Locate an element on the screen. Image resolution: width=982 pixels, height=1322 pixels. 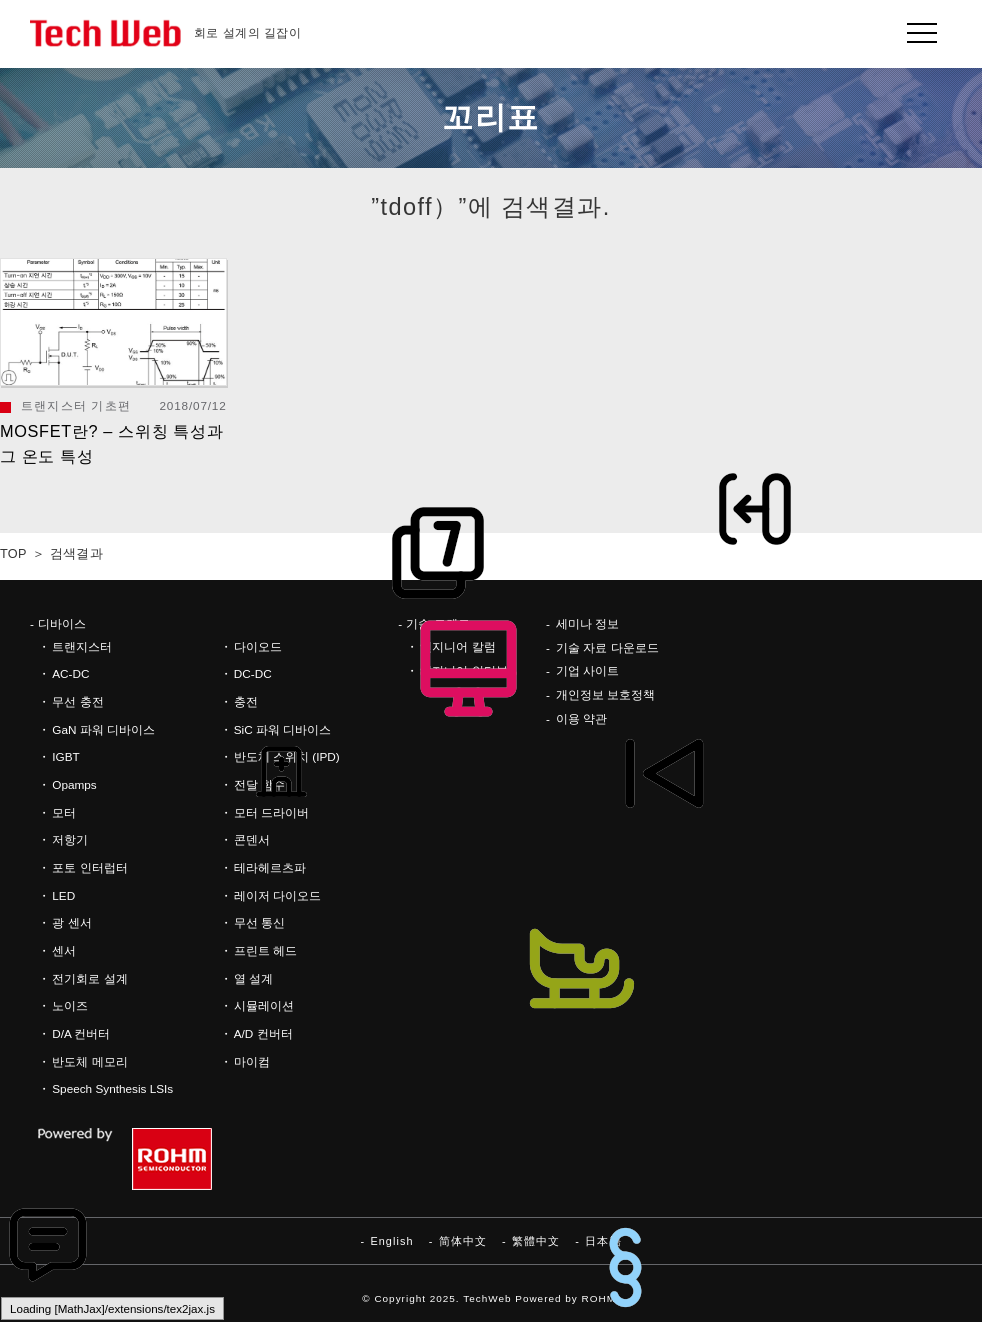
seasonal holiday theme or decoration is located at coordinates (579, 968).